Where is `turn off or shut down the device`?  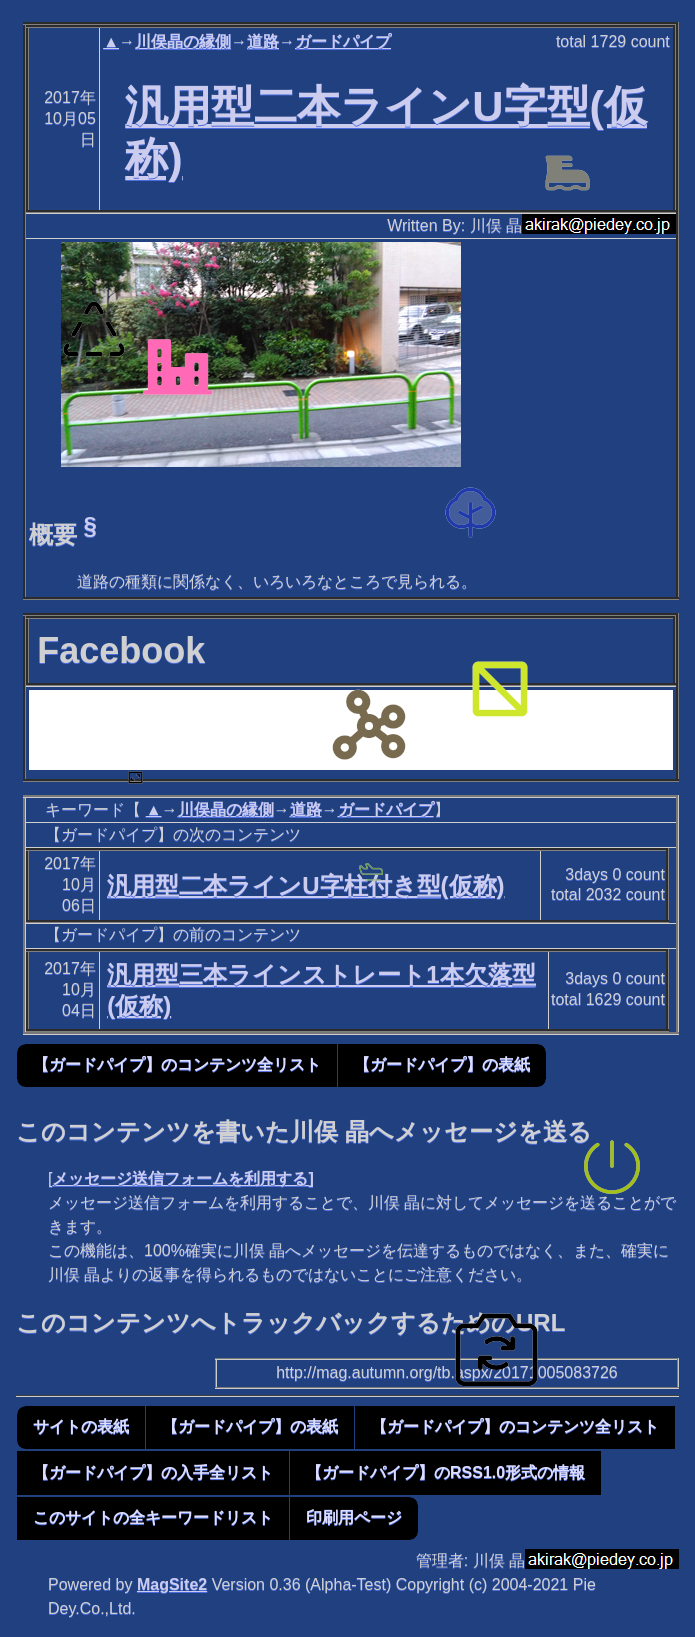 turn off or shut down the device is located at coordinates (612, 1166).